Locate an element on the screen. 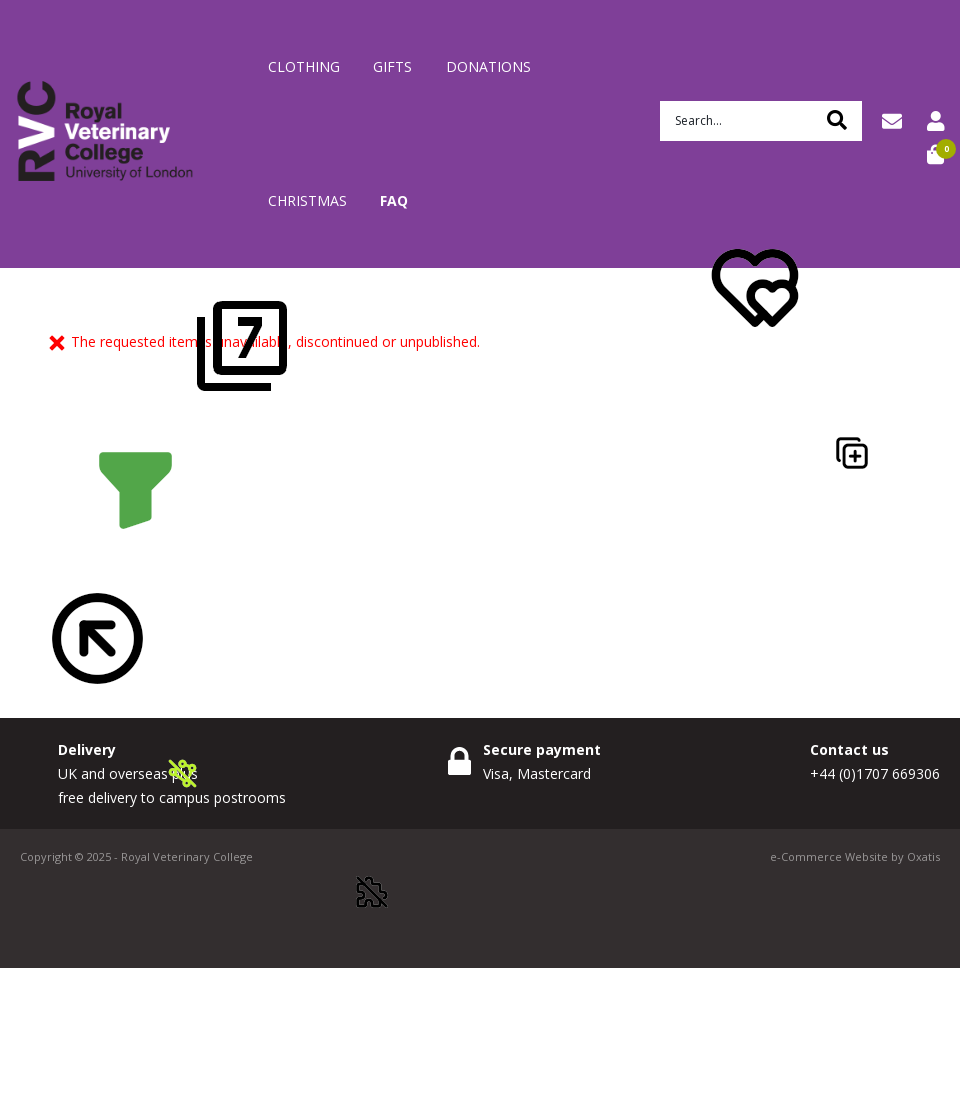  disable polygon drawing tool is located at coordinates (182, 773).